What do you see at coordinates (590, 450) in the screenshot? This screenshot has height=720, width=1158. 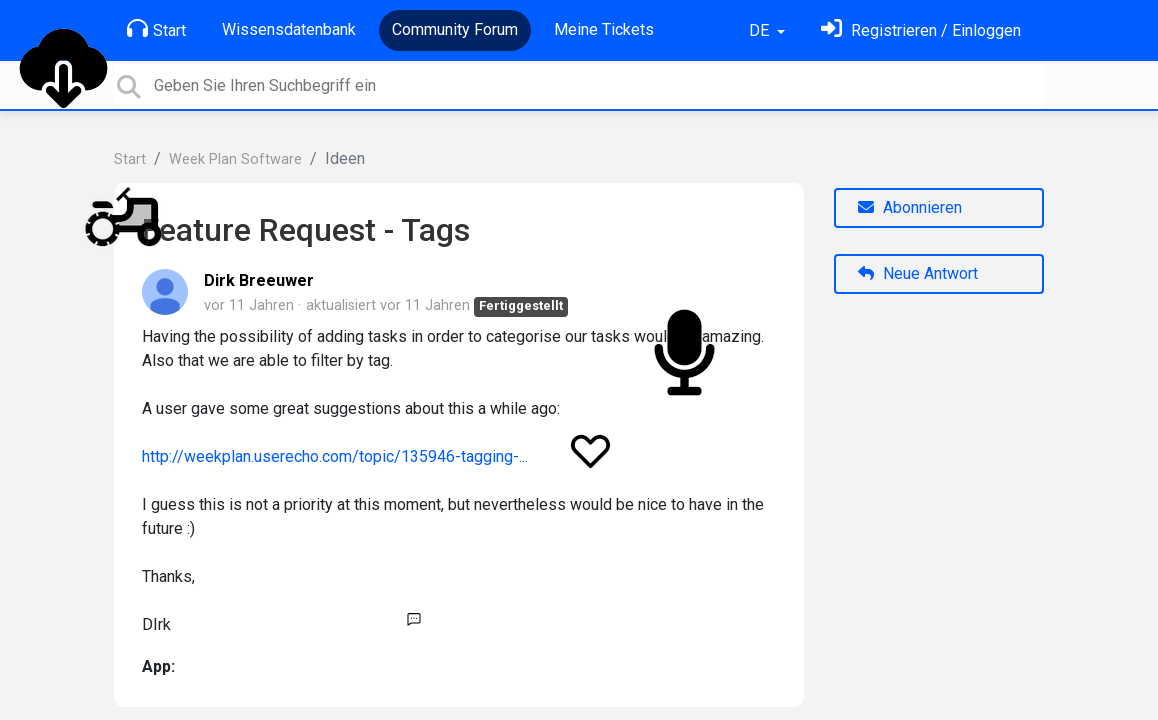 I see `add to favorites` at bounding box center [590, 450].